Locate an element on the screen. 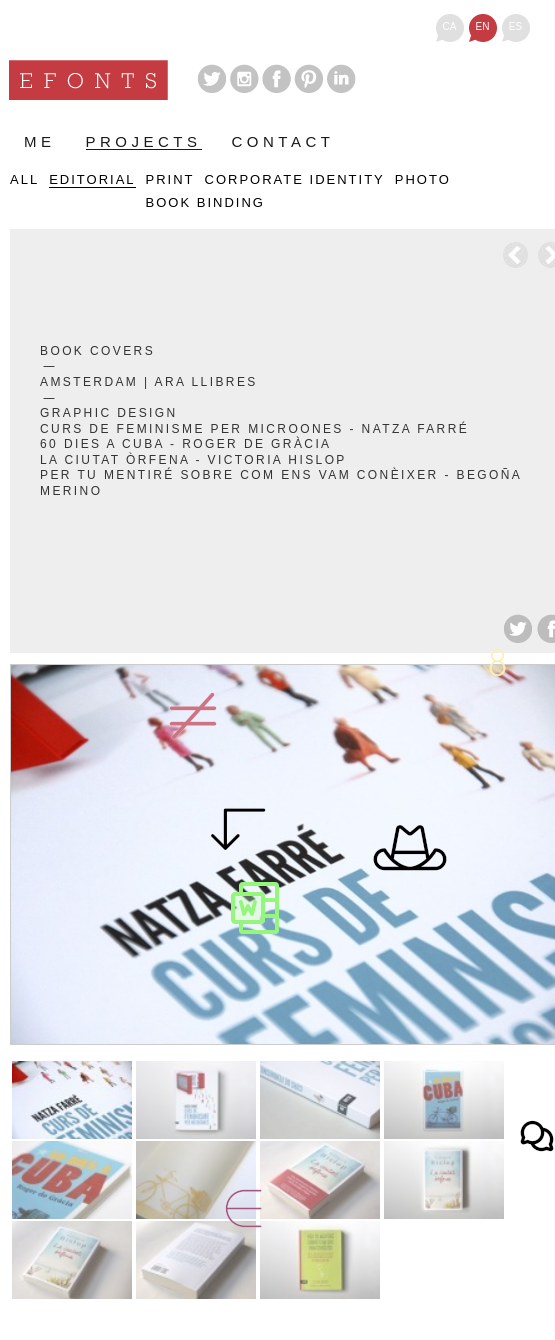 Image resolution: width=555 pixels, height=1340 pixels. indicates values are not equal or a mismatch is located at coordinates (193, 716).